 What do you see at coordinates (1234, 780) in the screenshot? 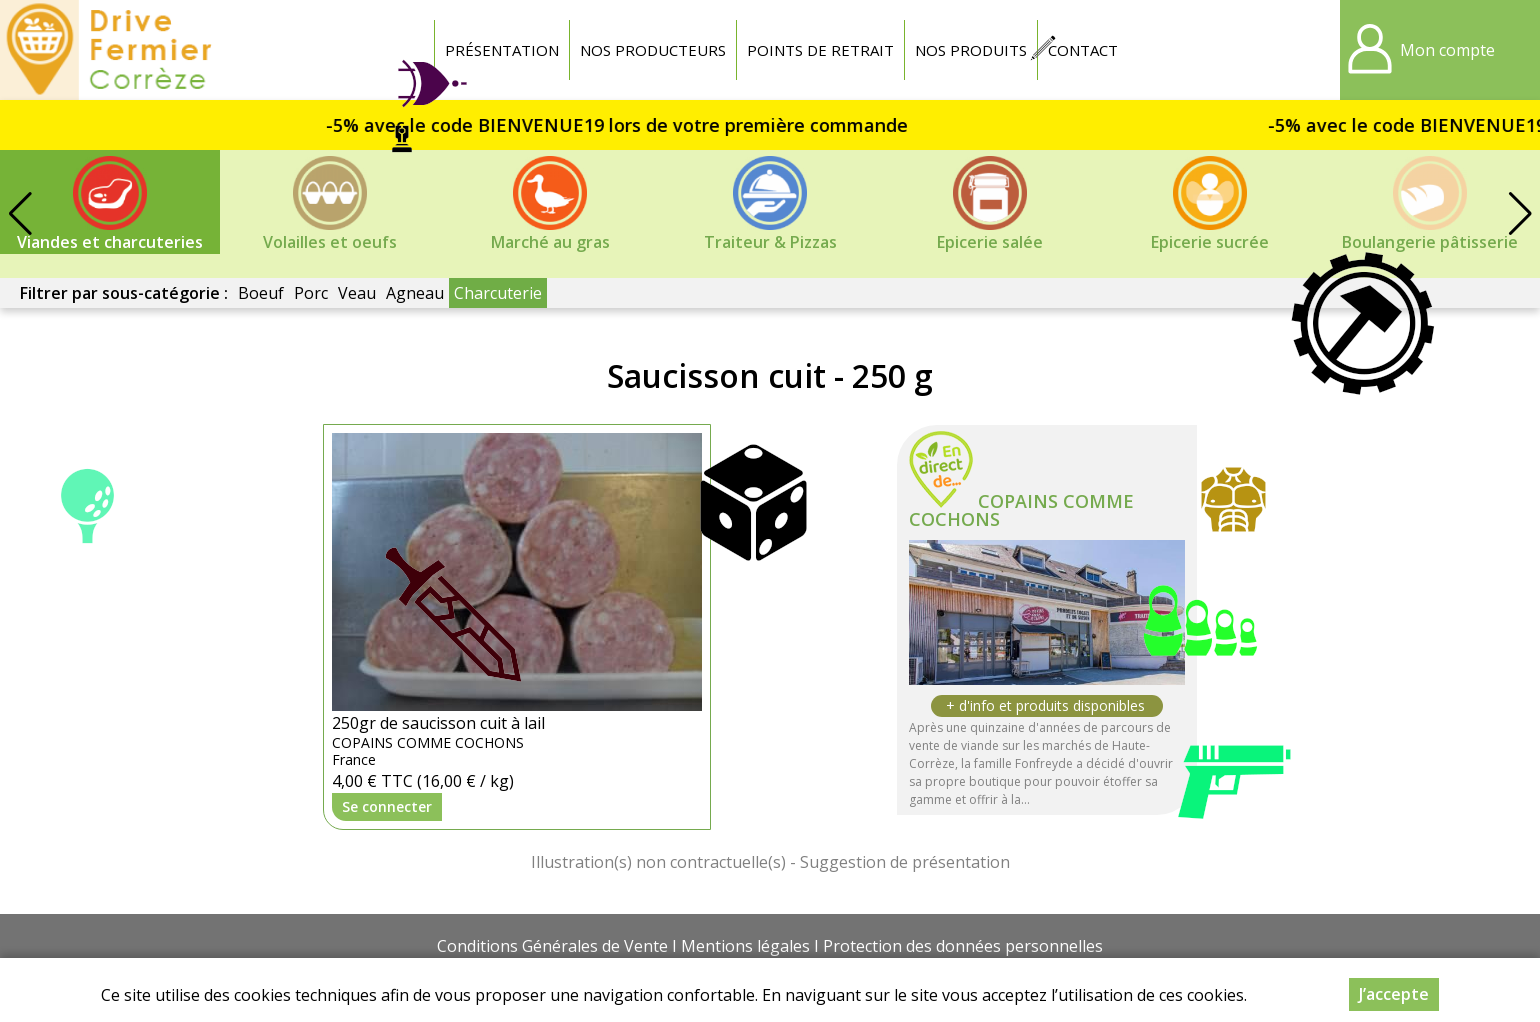
I see `access weapons or firearms in a game inventory` at bounding box center [1234, 780].